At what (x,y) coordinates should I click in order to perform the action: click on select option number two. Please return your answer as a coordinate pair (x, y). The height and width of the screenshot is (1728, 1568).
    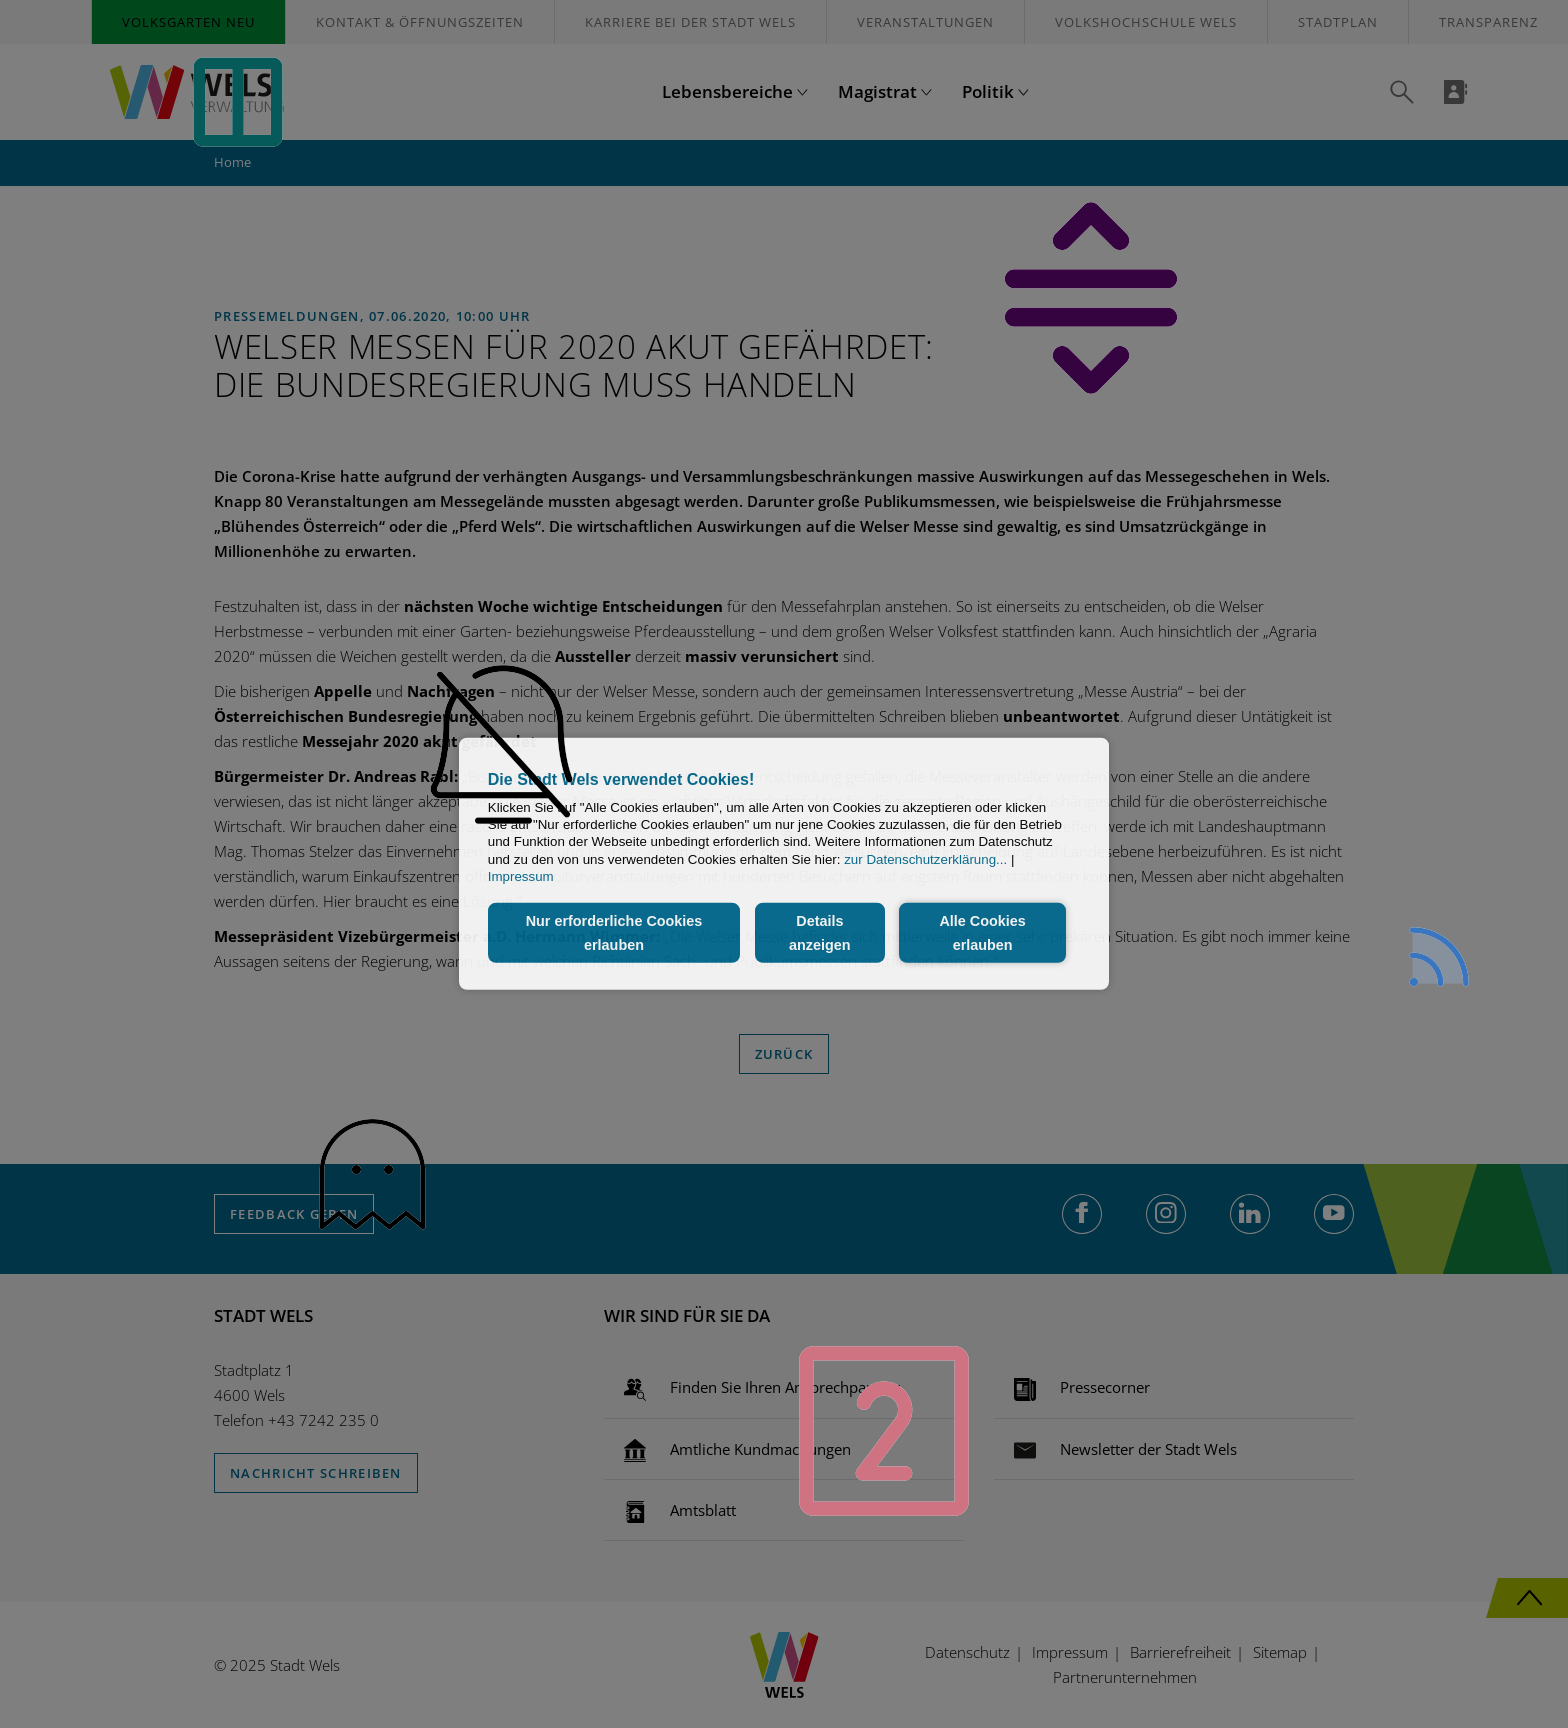
    Looking at the image, I should click on (884, 1431).